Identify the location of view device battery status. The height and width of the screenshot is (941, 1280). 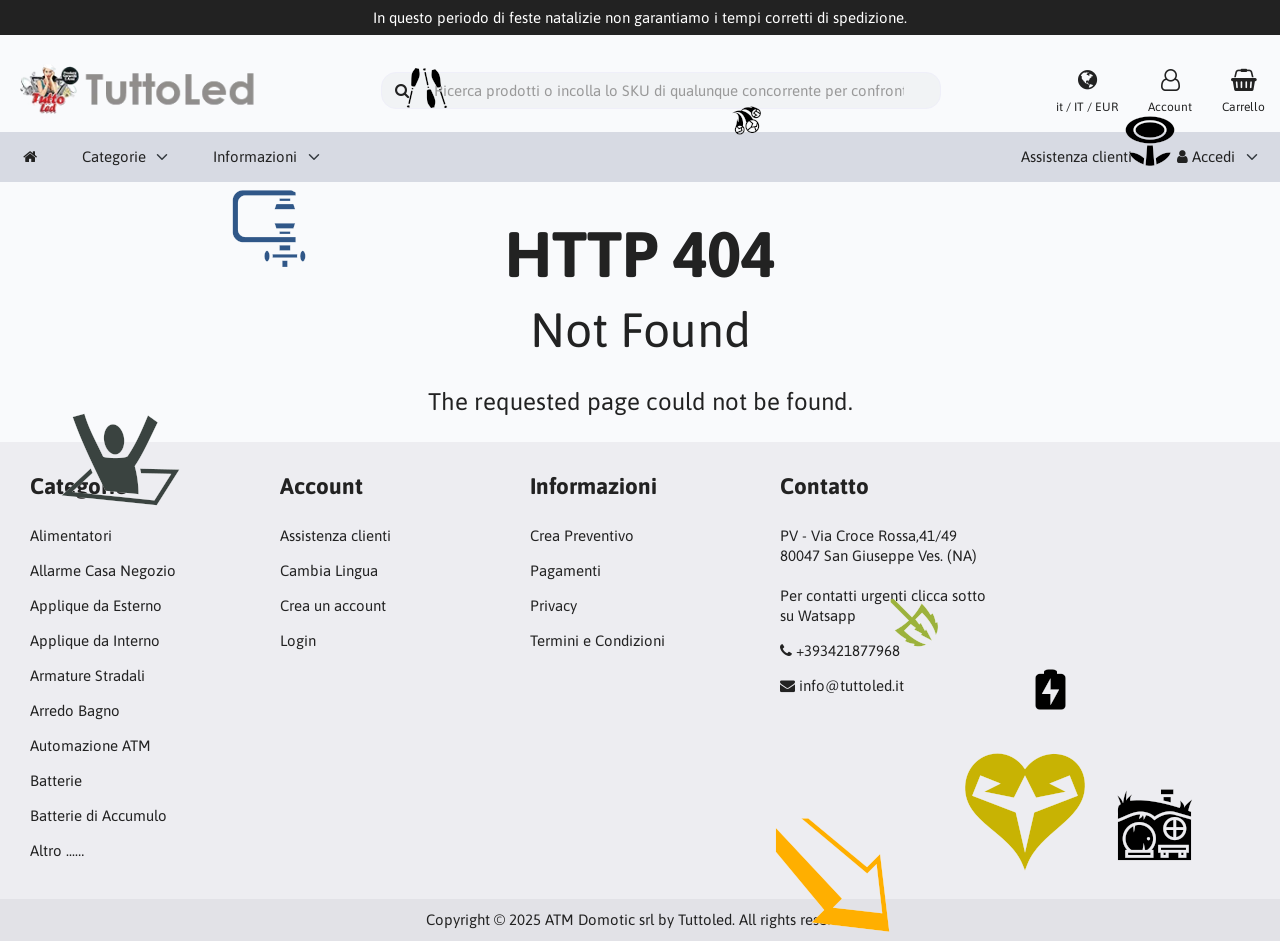
(1050, 689).